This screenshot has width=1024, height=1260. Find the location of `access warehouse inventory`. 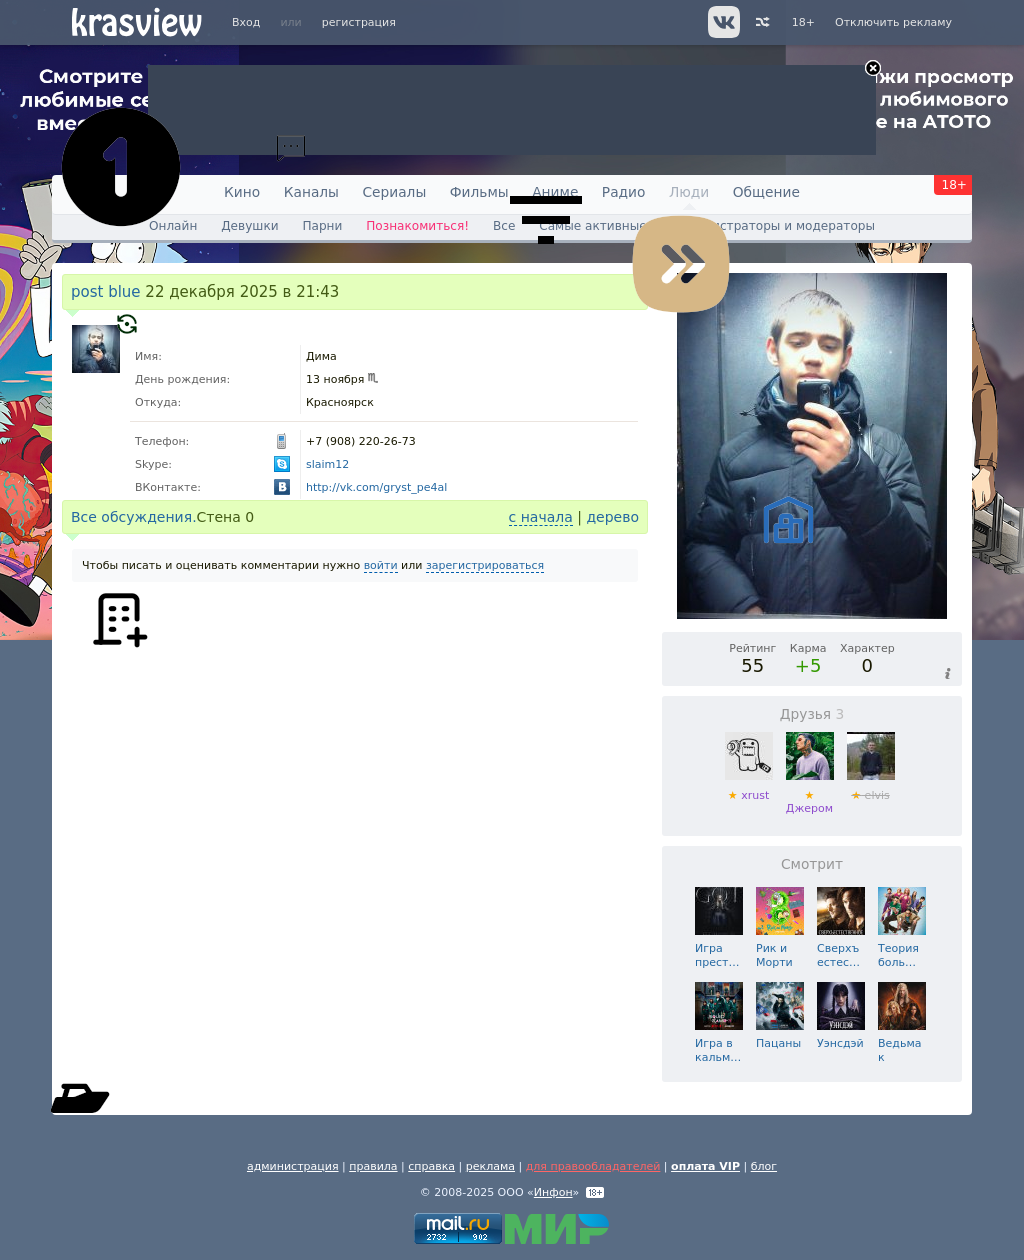

access warehouse inventory is located at coordinates (788, 518).